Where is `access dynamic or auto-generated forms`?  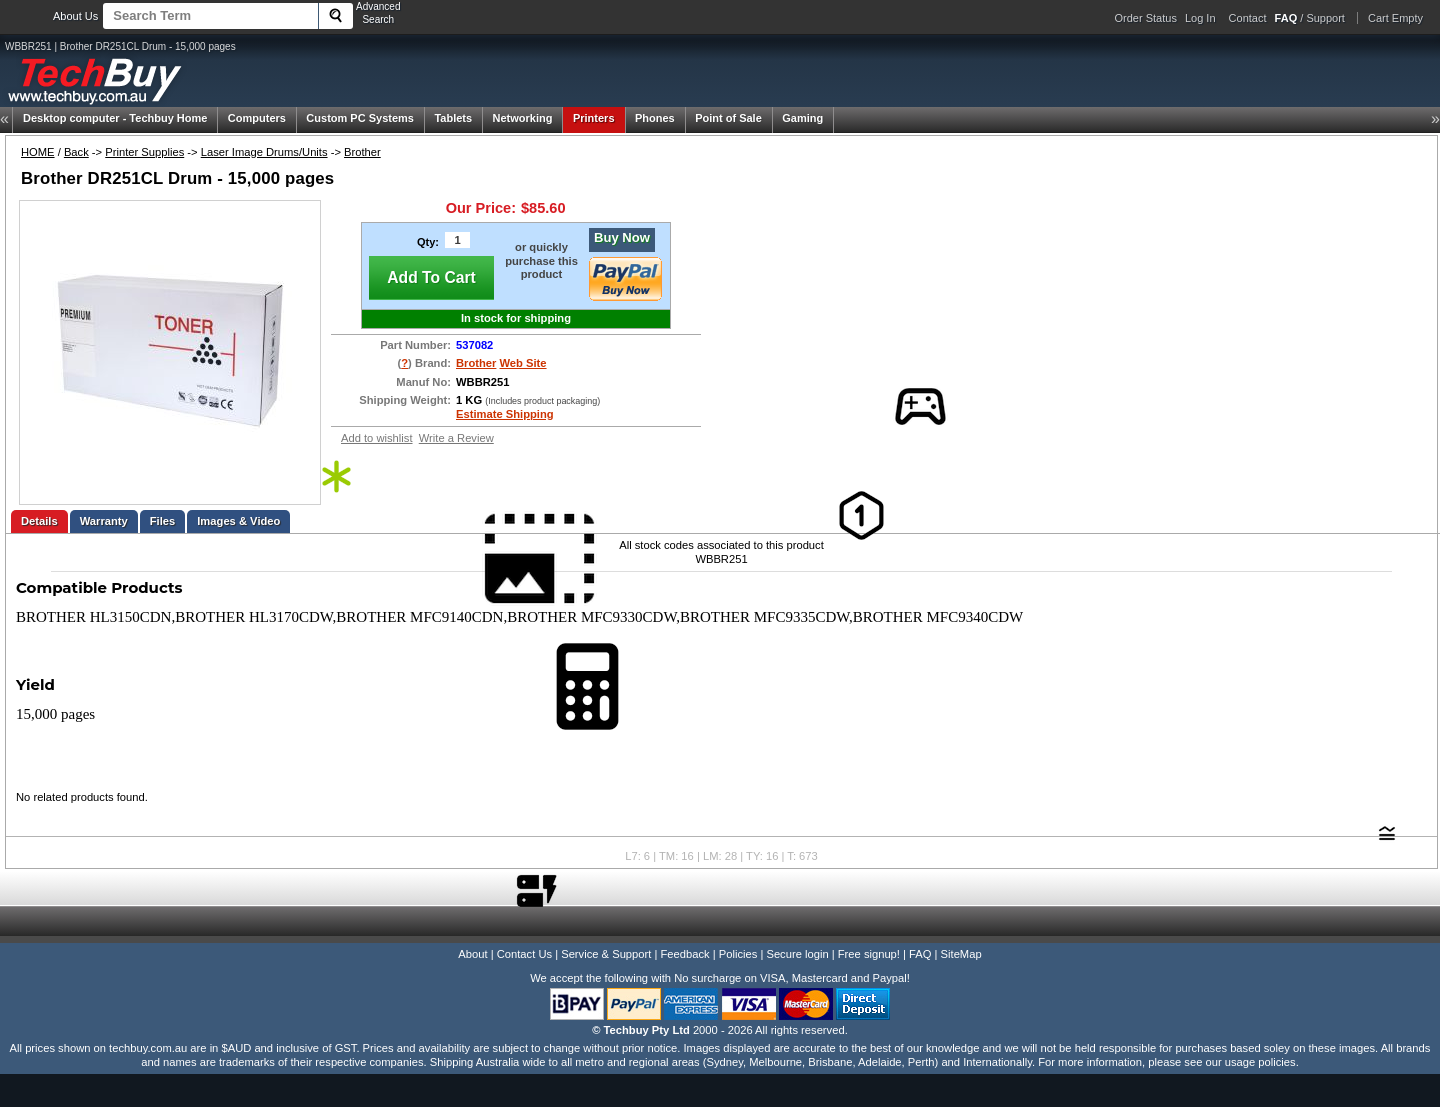 access dynamic or auto-generated forms is located at coordinates (537, 891).